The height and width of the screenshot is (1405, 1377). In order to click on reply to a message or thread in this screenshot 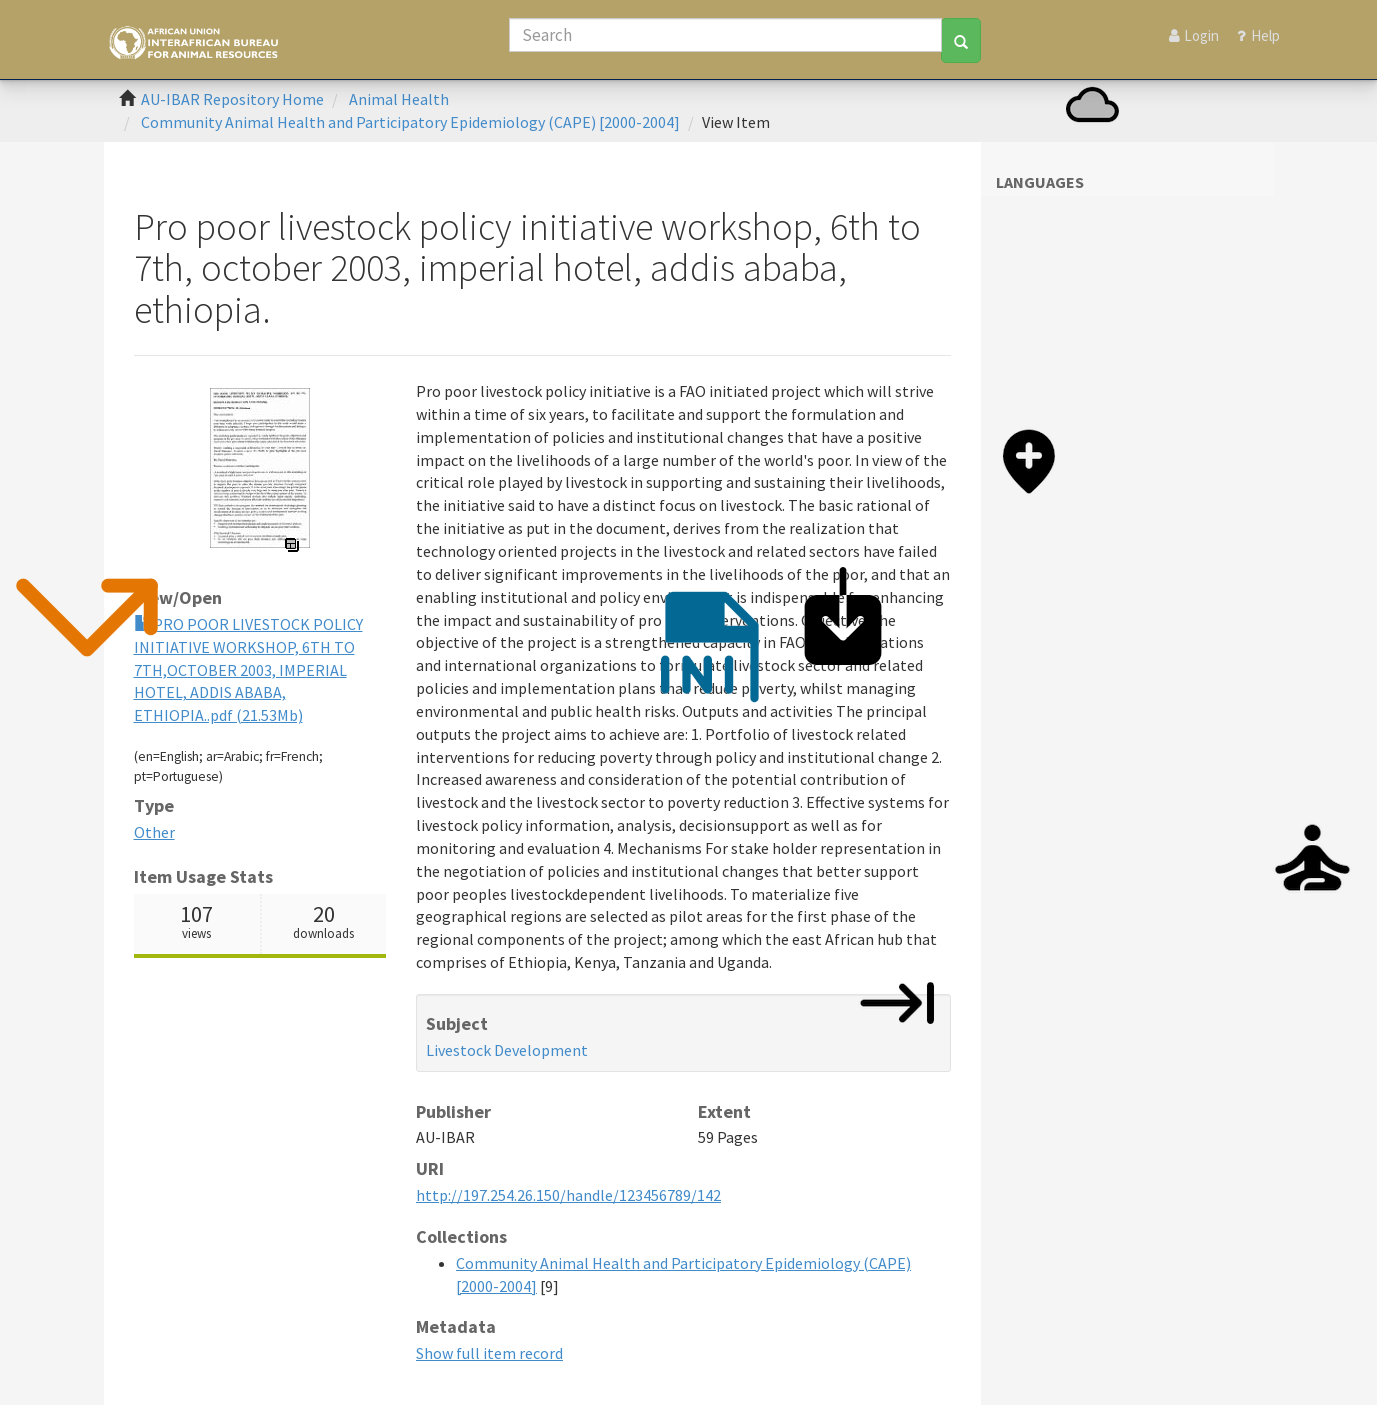, I will do `click(87, 614)`.